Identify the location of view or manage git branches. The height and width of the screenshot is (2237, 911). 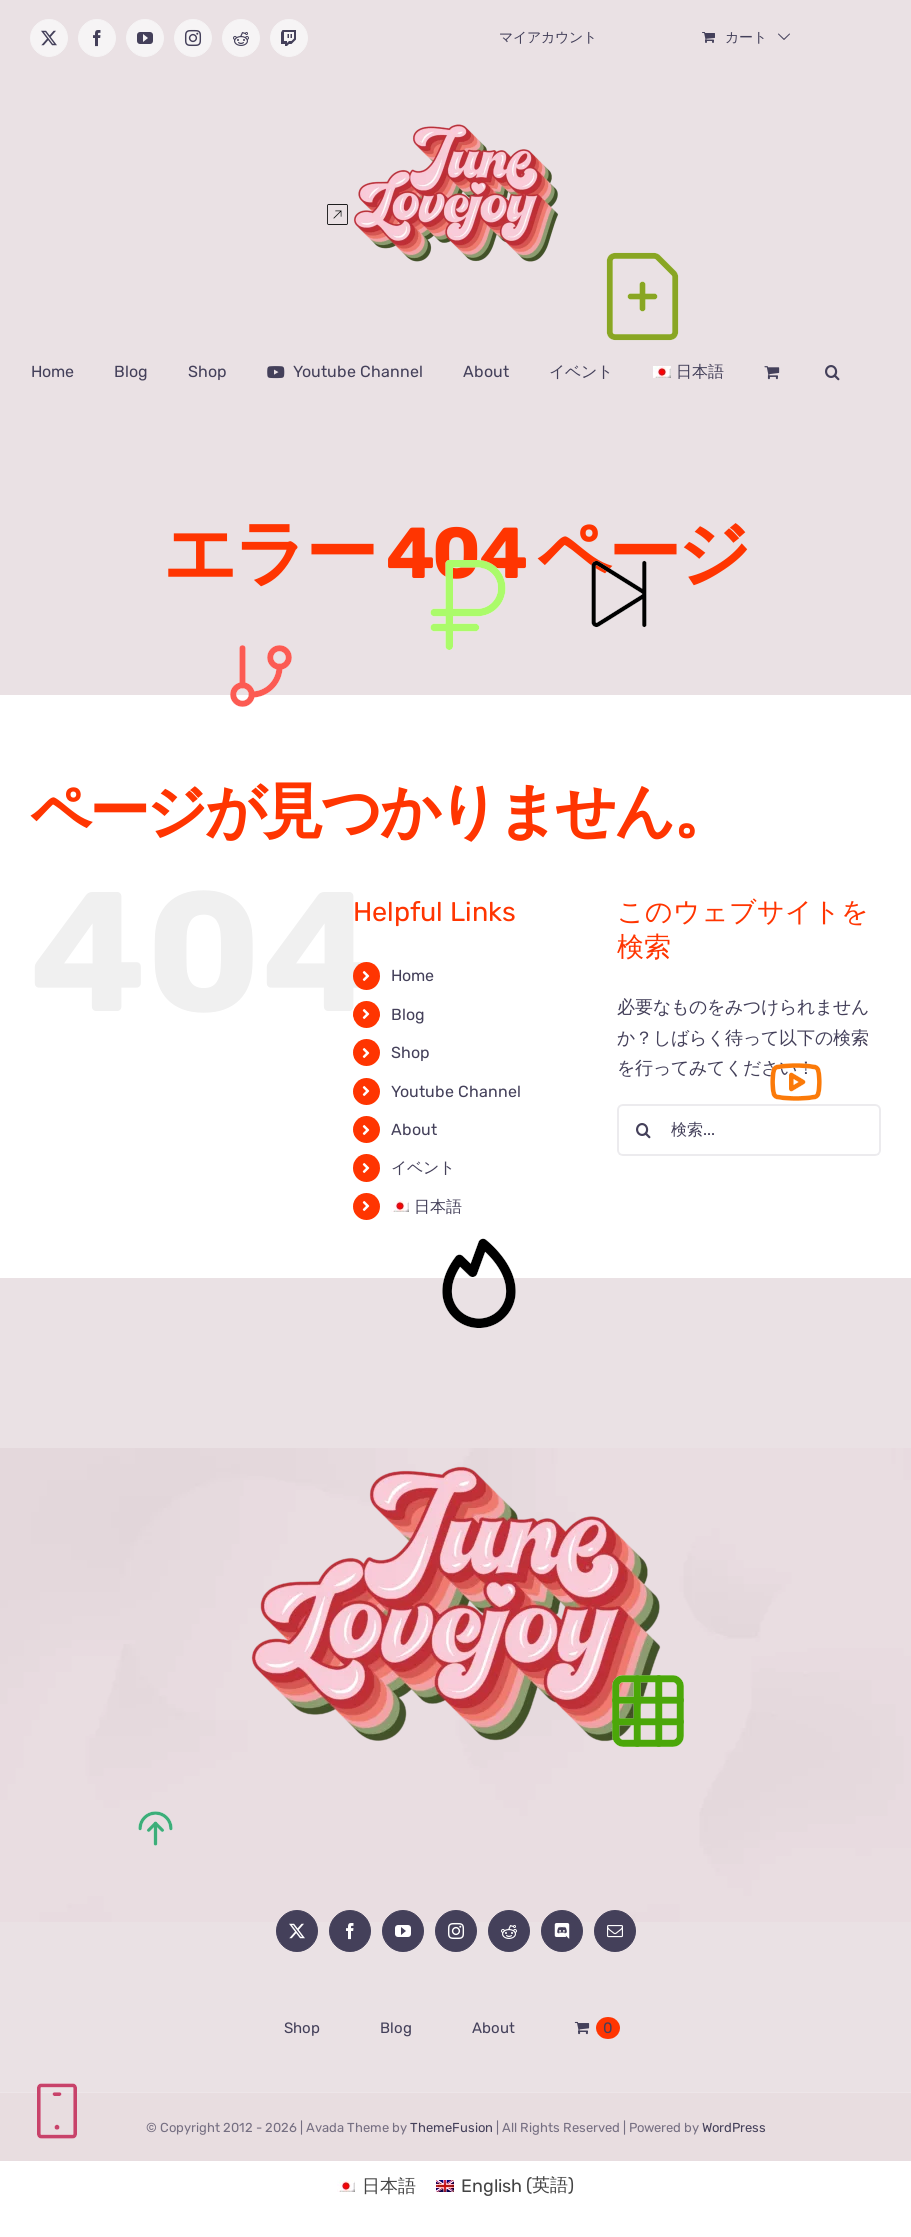
(261, 676).